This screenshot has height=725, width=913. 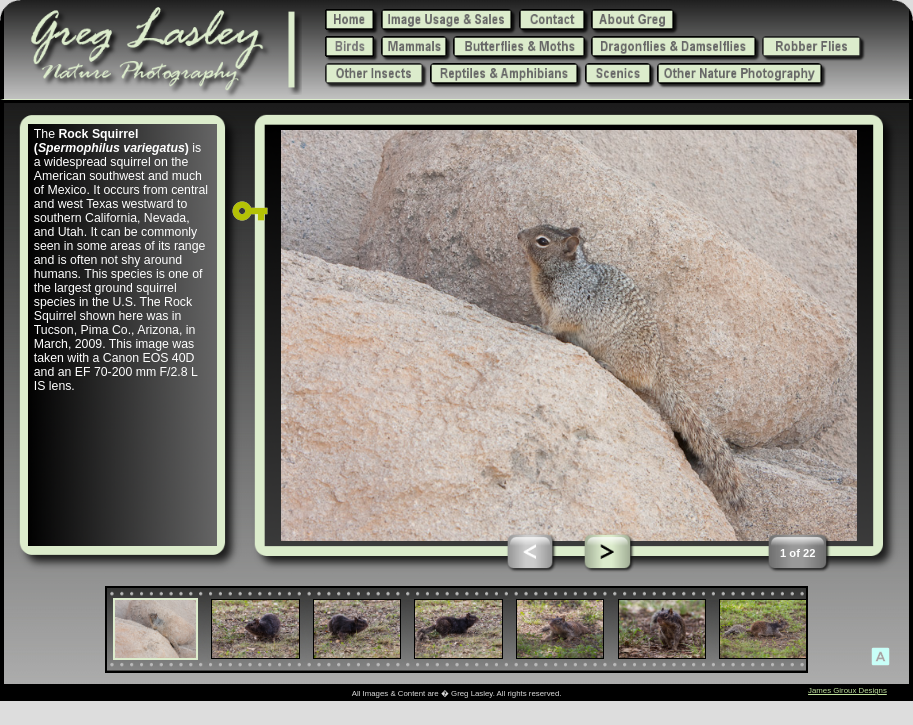 What do you see at coordinates (880, 656) in the screenshot?
I see `switch input method or keyboard language` at bounding box center [880, 656].